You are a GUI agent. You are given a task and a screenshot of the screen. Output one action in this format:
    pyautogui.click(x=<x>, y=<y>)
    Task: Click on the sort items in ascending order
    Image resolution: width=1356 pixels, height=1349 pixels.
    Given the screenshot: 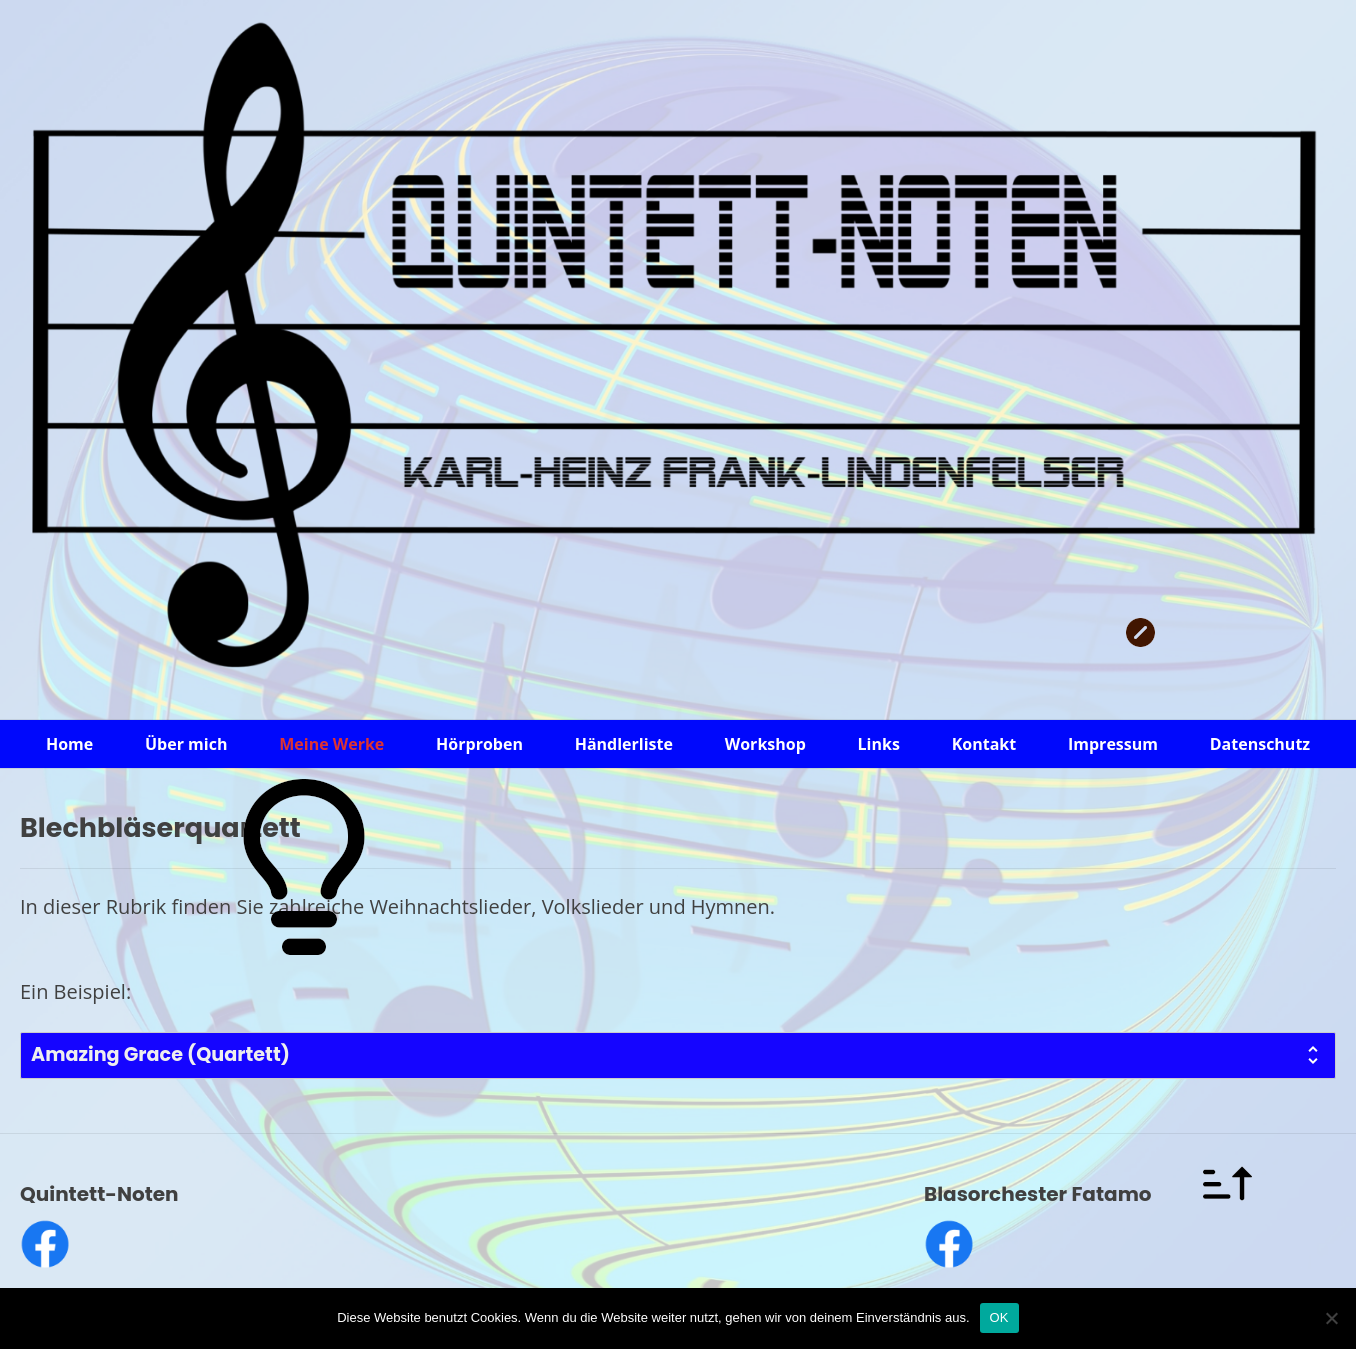 What is the action you would take?
    pyautogui.click(x=1227, y=1183)
    